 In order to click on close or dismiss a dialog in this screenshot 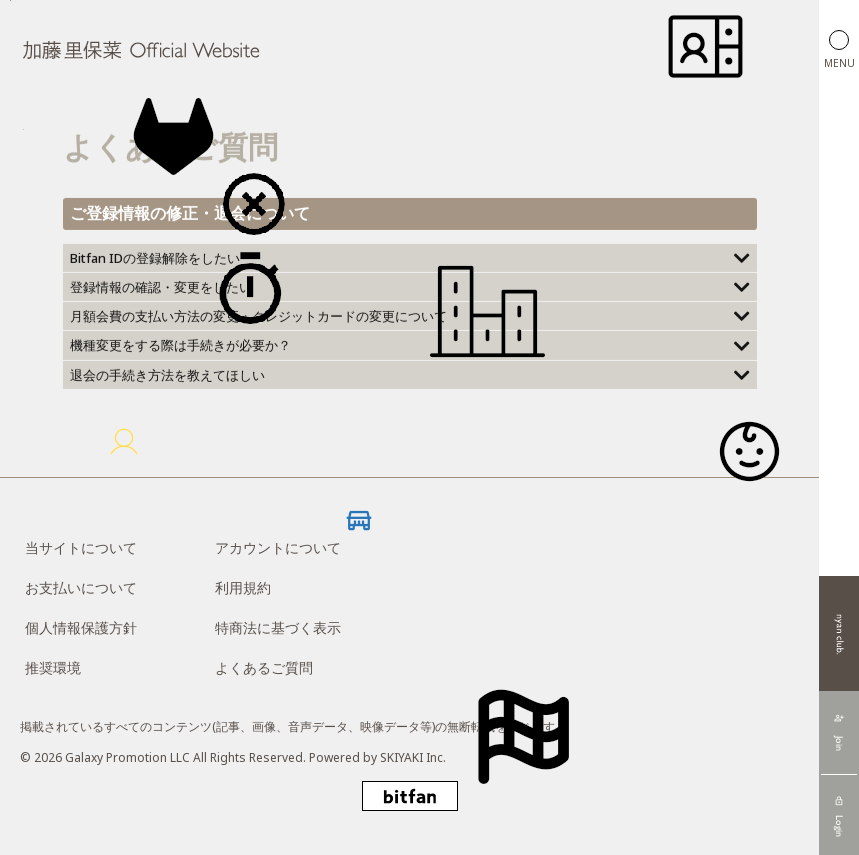, I will do `click(254, 204)`.